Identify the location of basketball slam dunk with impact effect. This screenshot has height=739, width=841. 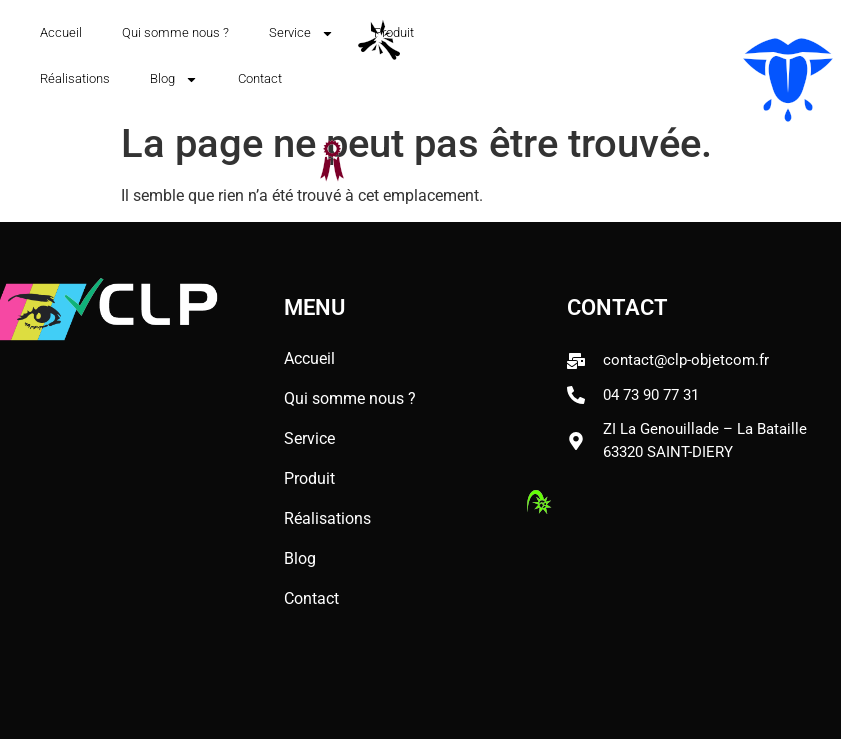
(539, 502).